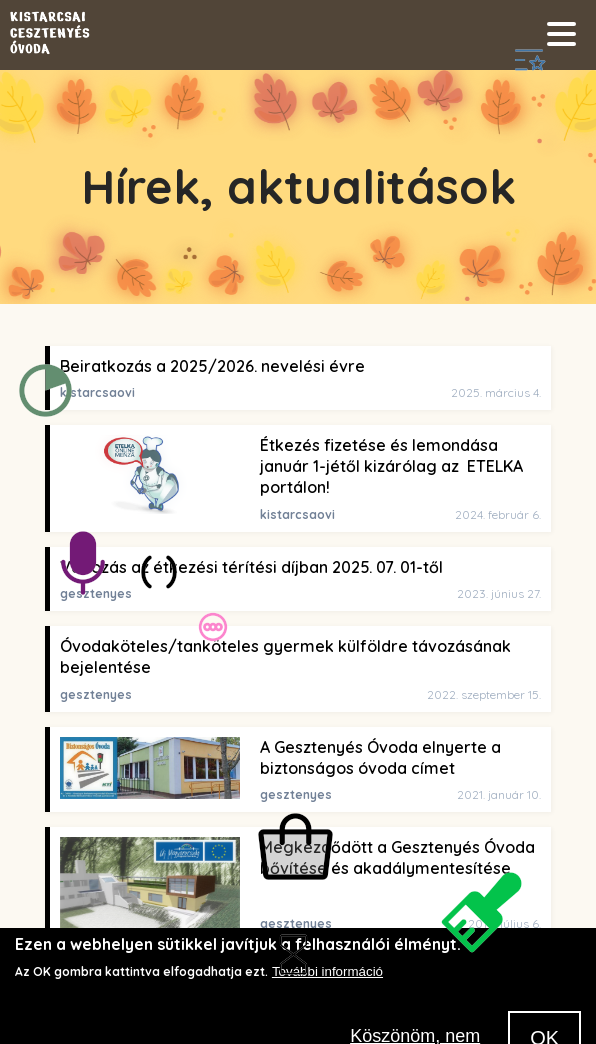  What do you see at coordinates (213, 627) in the screenshot?
I see `open Letterboxd app` at bounding box center [213, 627].